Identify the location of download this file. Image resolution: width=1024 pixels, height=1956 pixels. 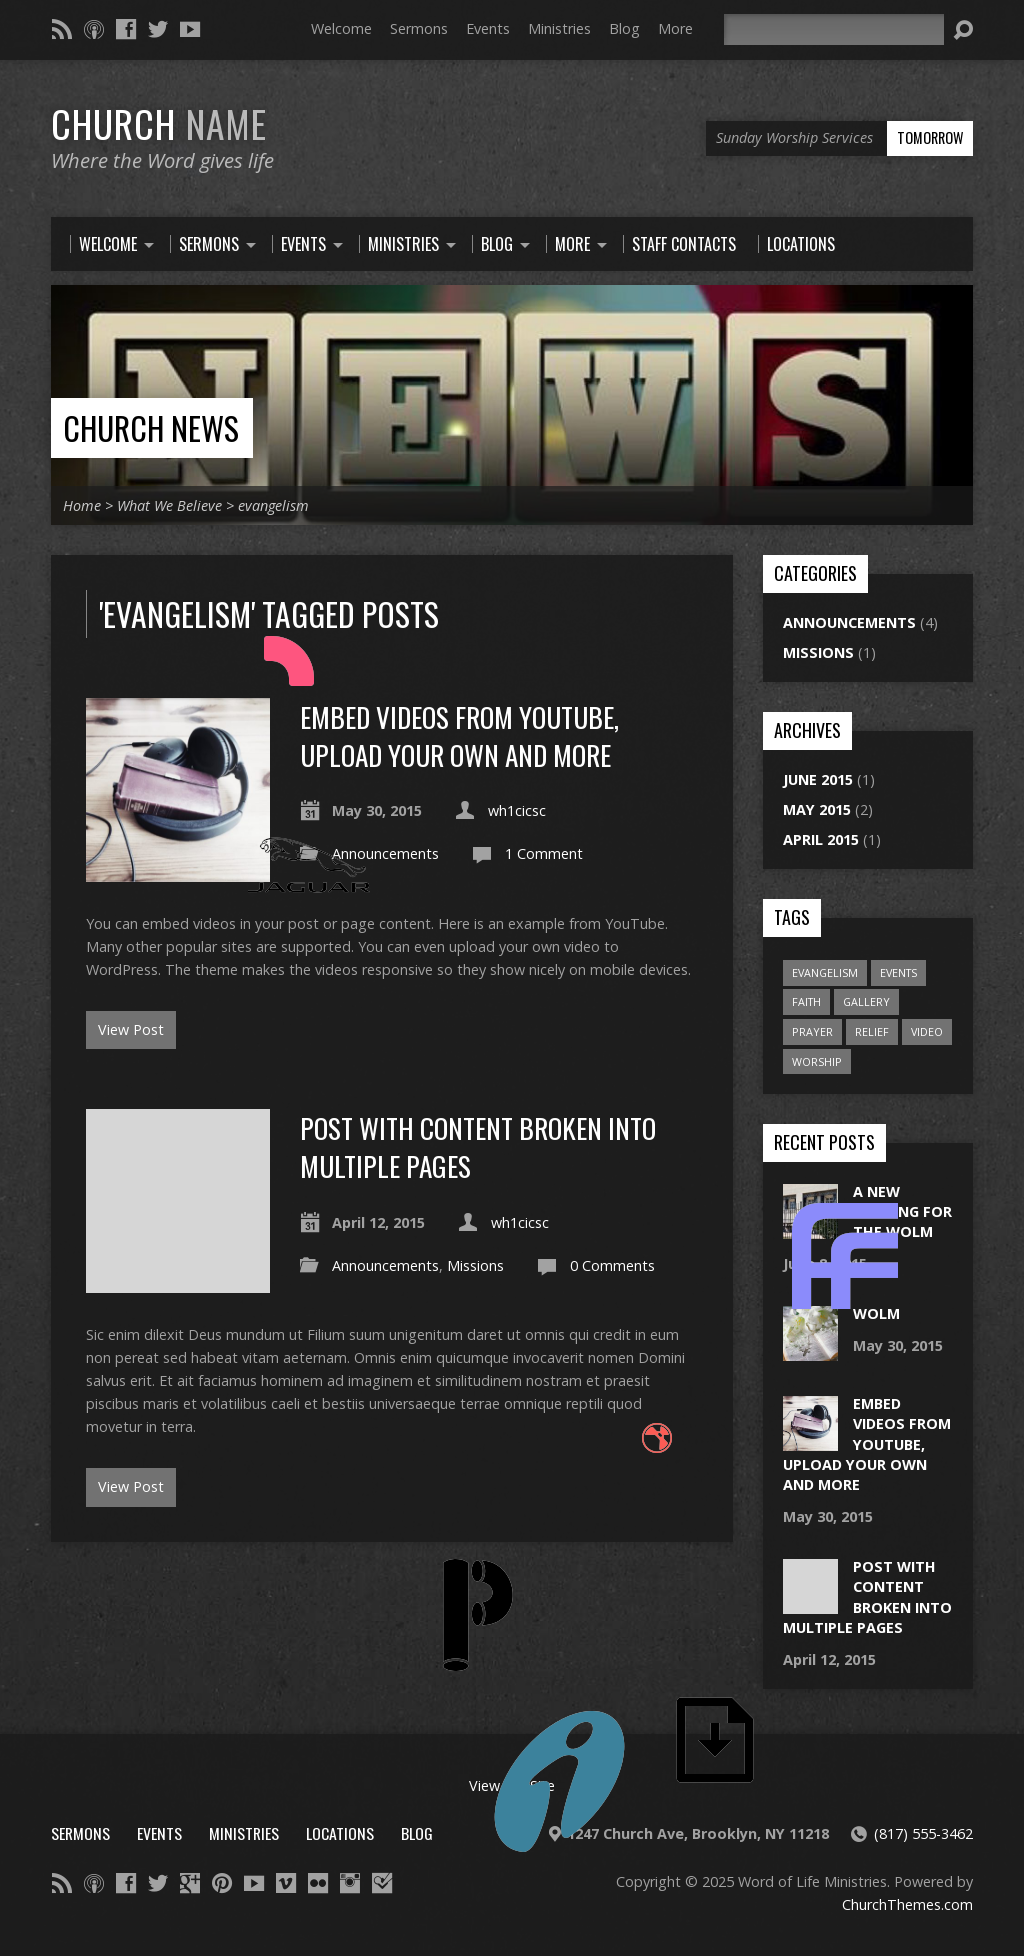
(715, 1740).